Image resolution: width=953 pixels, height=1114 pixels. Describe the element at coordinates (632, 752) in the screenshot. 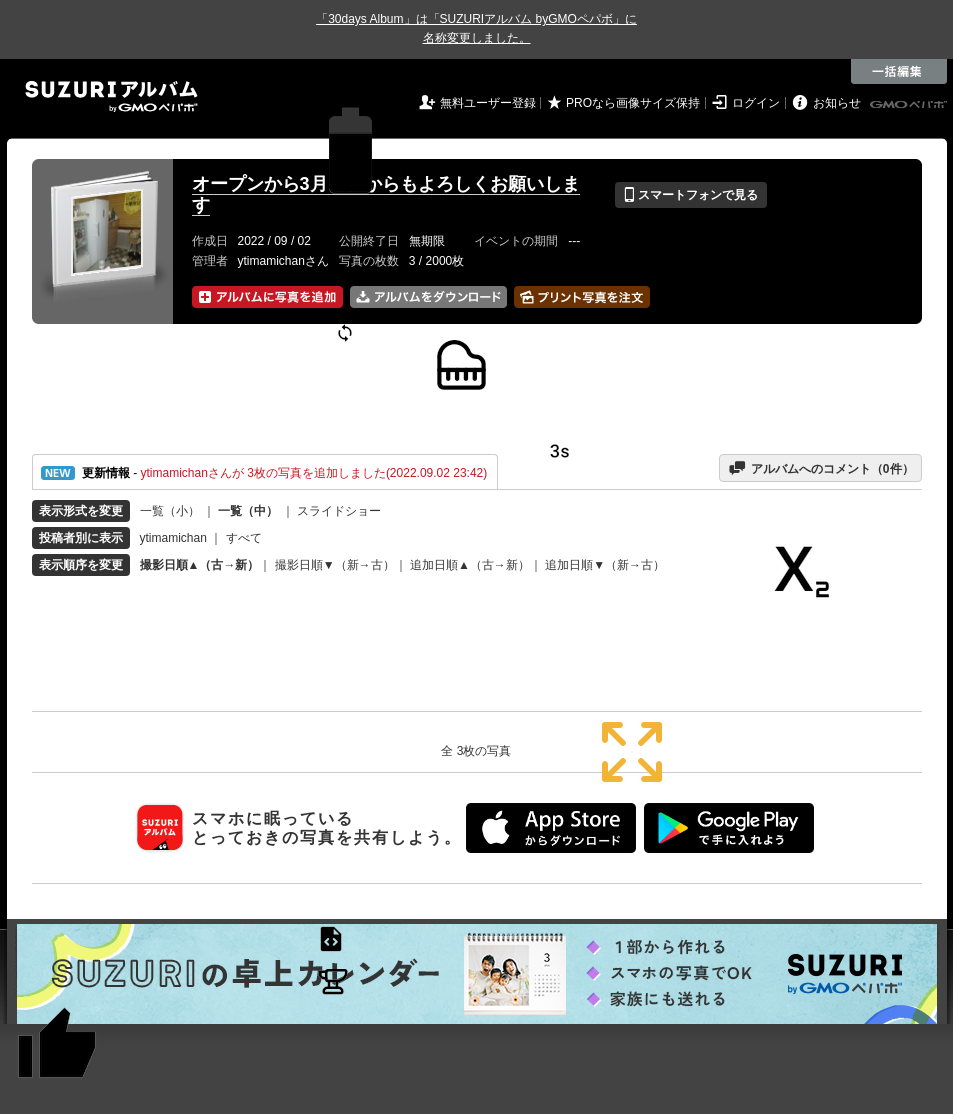

I see `expand to fullscreen mode` at that location.